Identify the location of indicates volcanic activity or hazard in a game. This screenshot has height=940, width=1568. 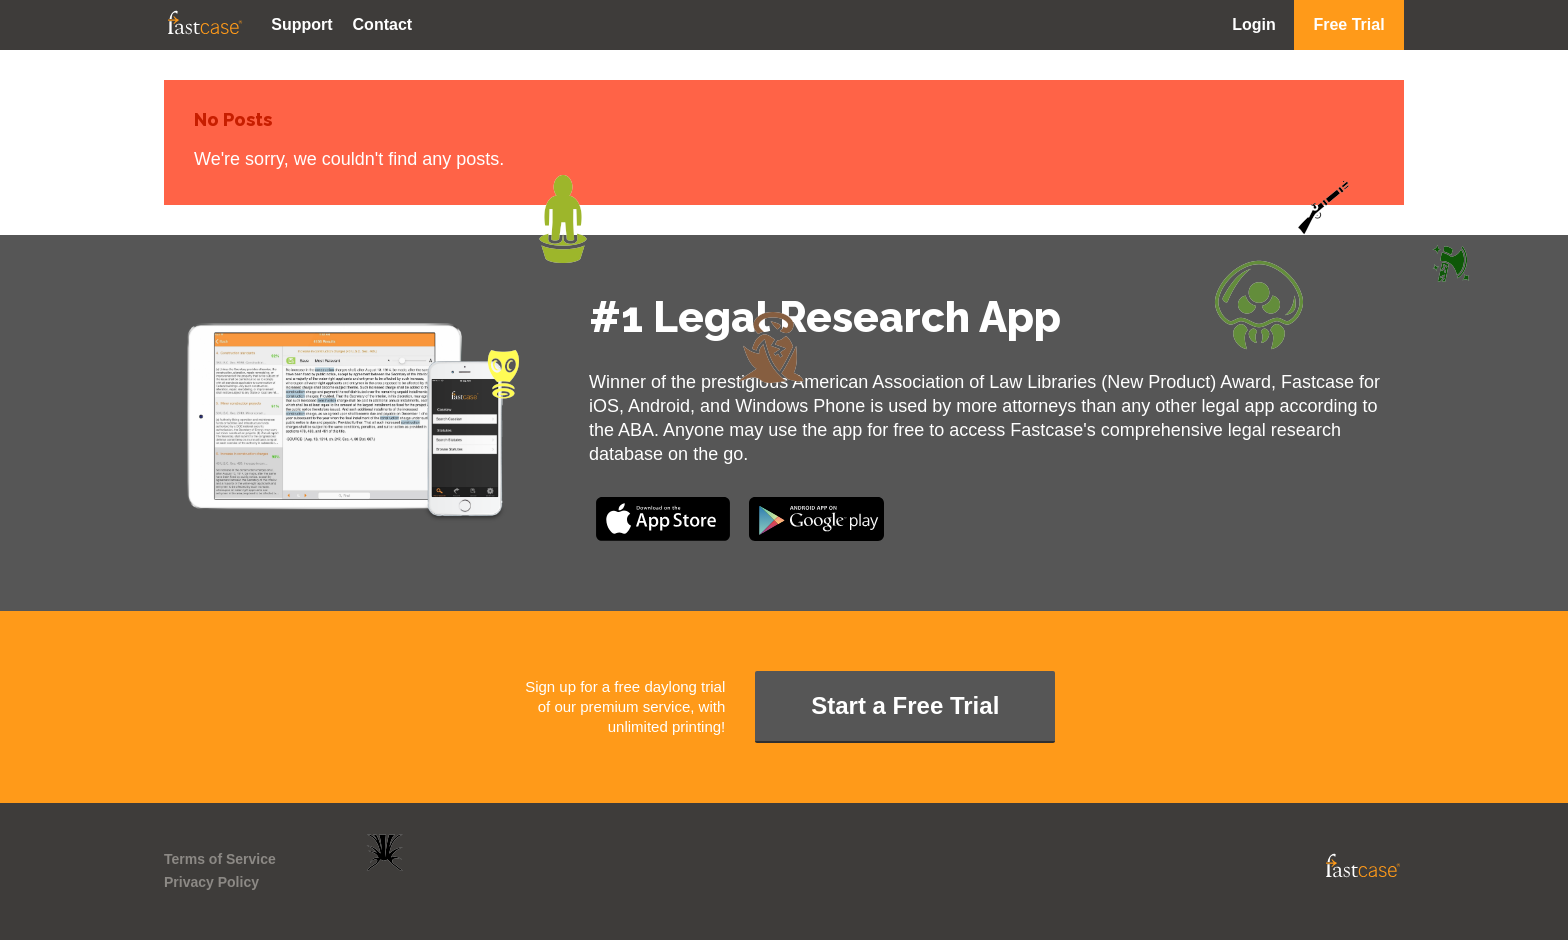
(384, 852).